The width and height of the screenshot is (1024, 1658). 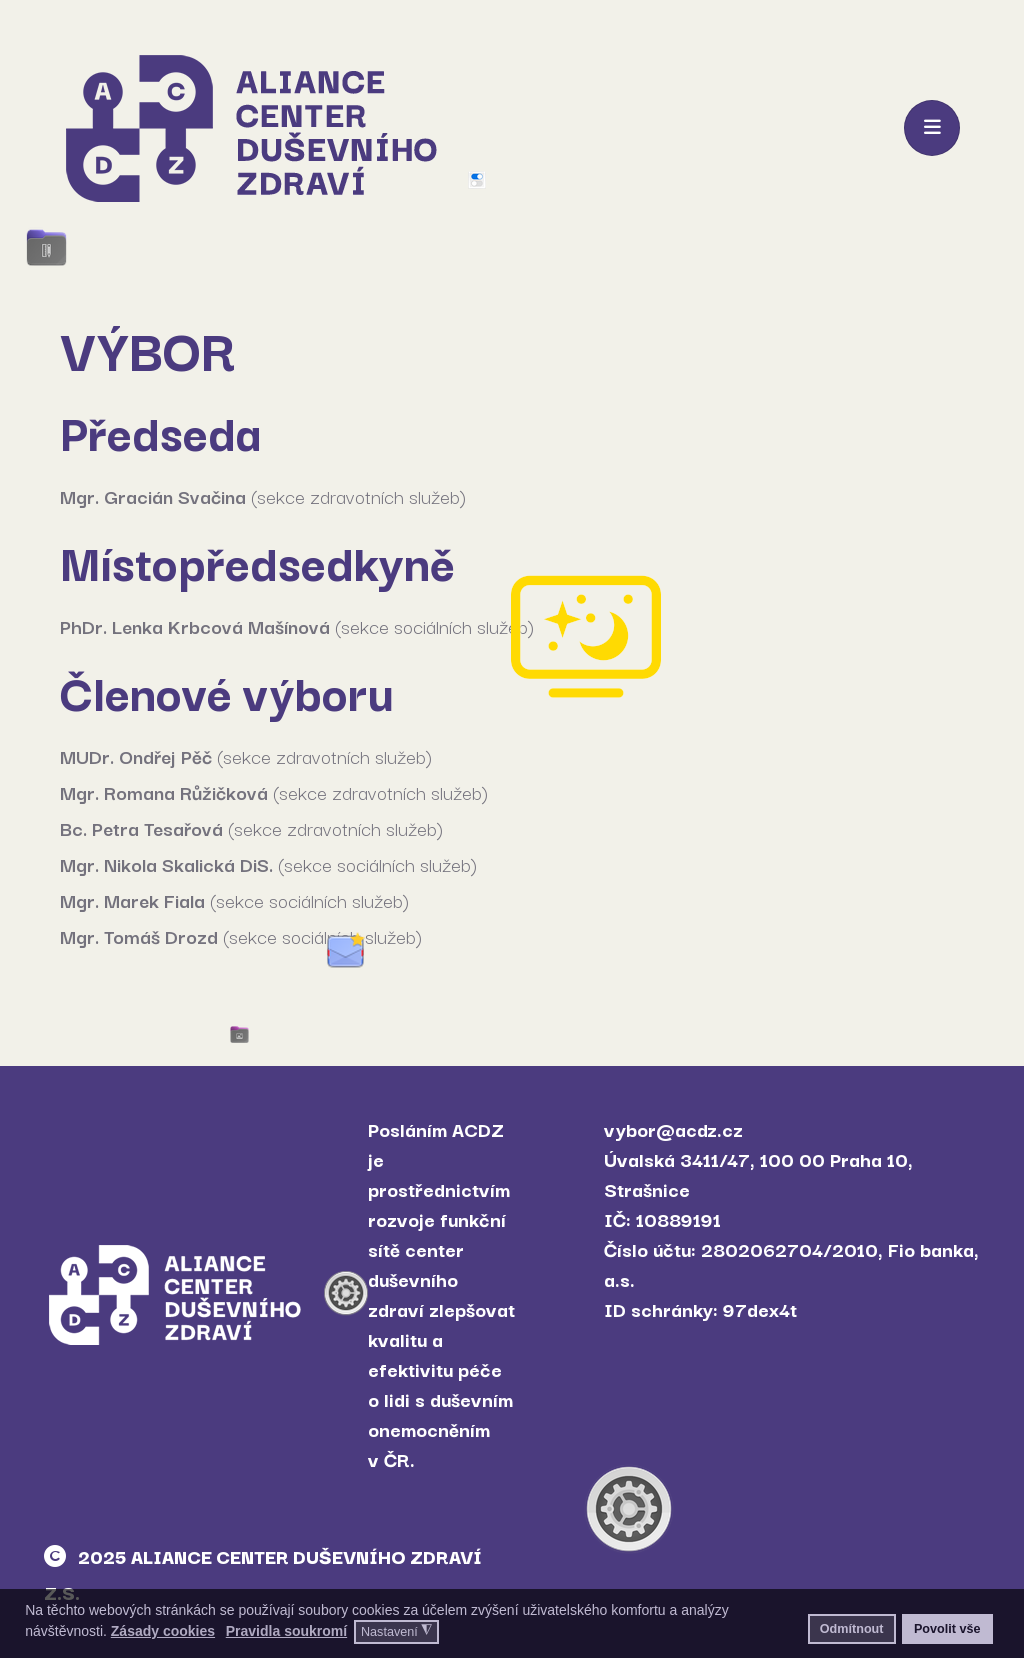 I want to click on access your templates folder, so click(x=46, y=247).